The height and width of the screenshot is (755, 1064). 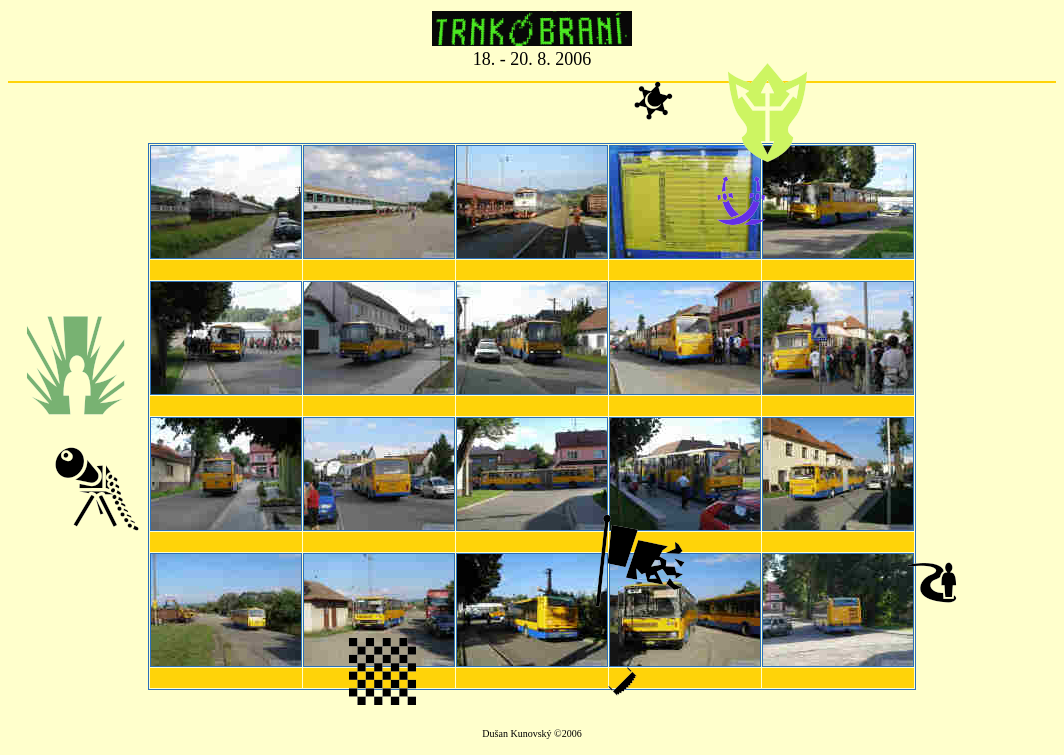 What do you see at coordinates (638, 560) in the screenshot?
I see `indicates a defeated faction or conquered territory` at bounding box center [638, 560].